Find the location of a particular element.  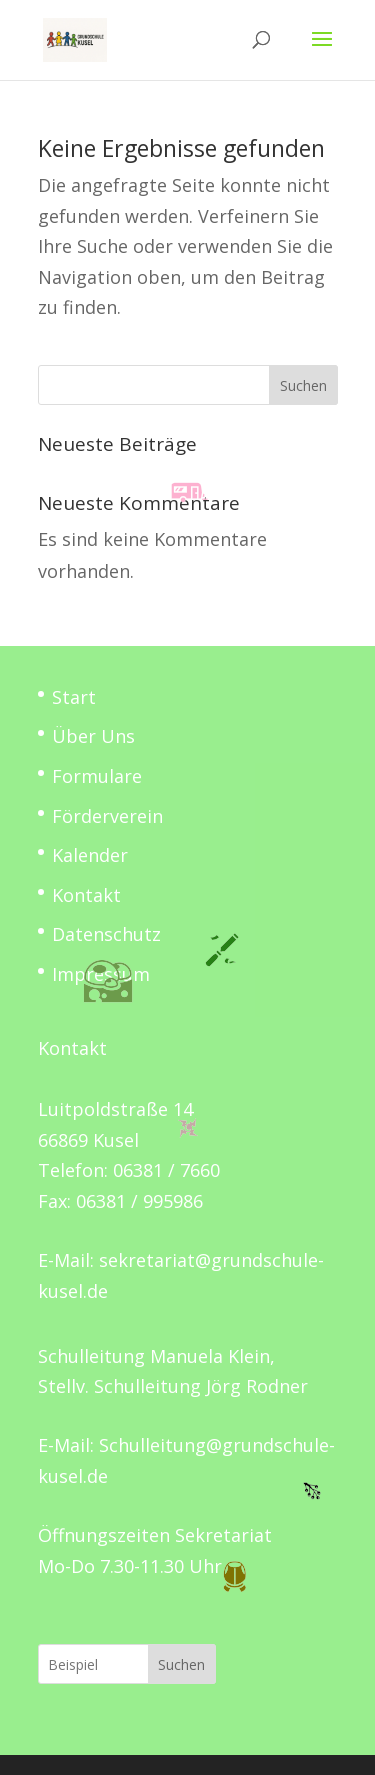

shuriken or ninja throwing star weapon icon is located at coordinates (188, 1128).